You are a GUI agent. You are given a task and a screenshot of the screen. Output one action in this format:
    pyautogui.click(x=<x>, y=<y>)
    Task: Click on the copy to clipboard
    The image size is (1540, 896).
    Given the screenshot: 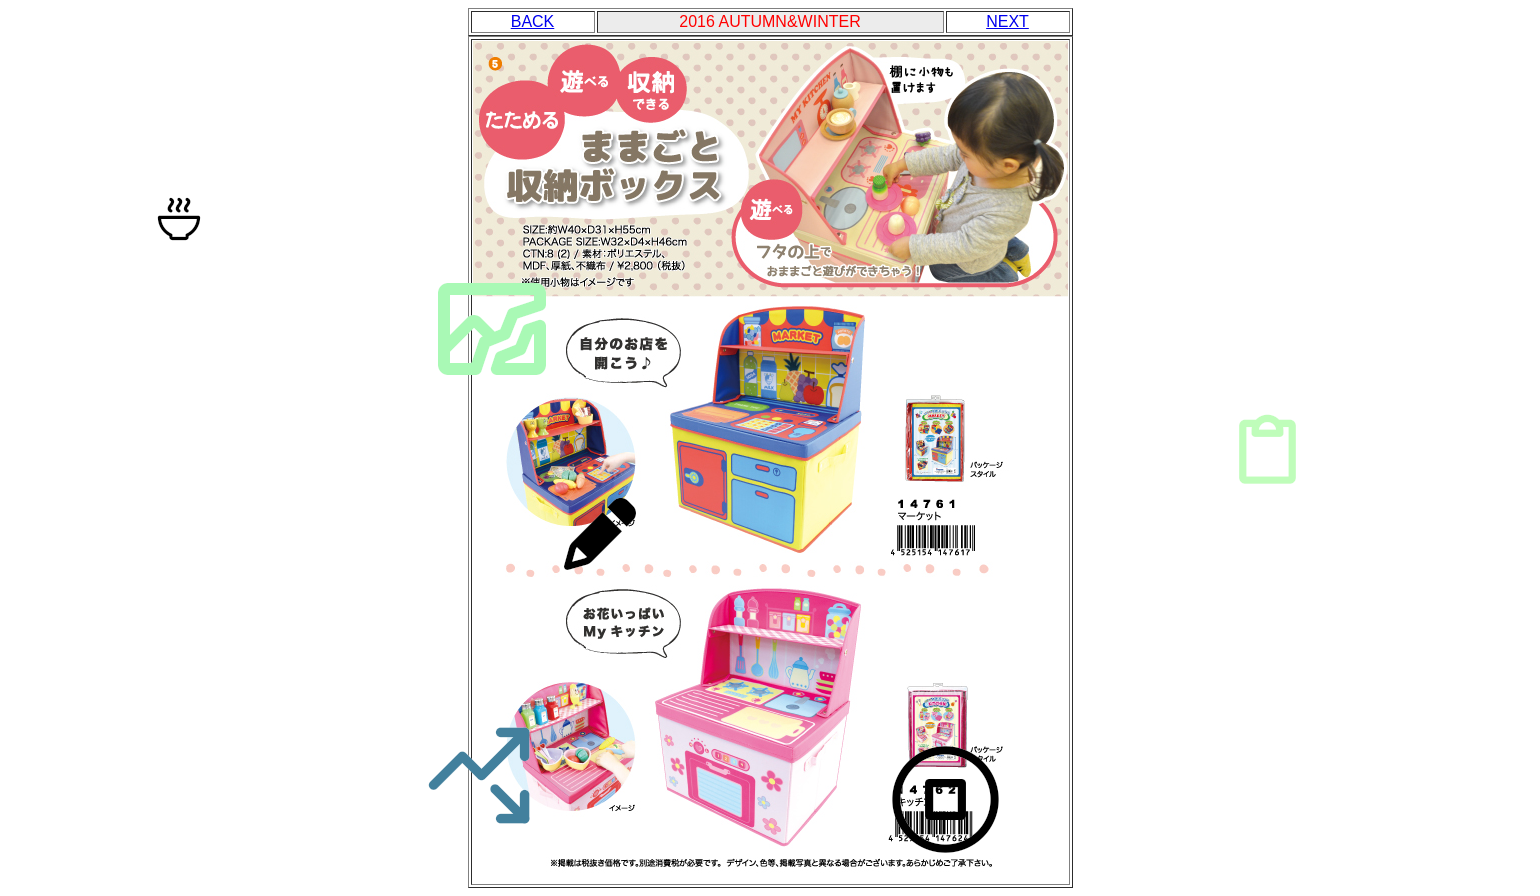 What is the action you would take?
    pyautogui.click(x=1267, y=450)
    